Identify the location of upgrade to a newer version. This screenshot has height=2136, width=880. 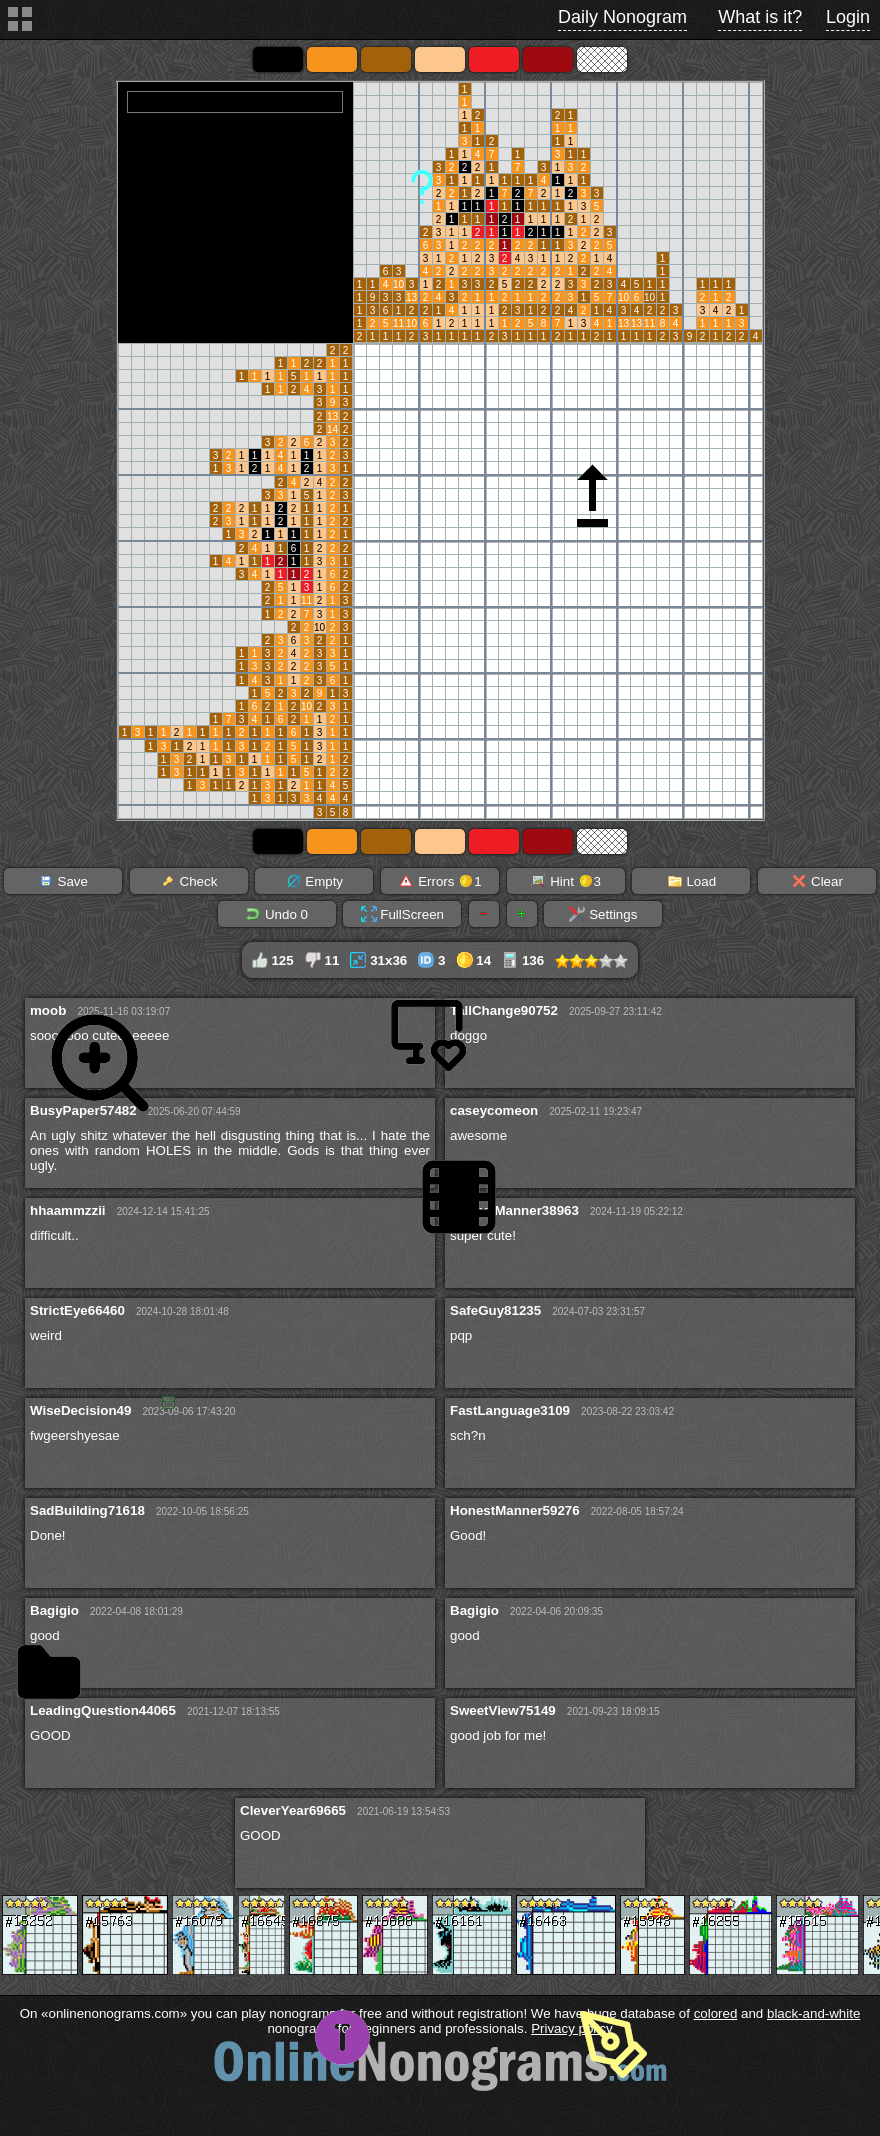
(592, 495).